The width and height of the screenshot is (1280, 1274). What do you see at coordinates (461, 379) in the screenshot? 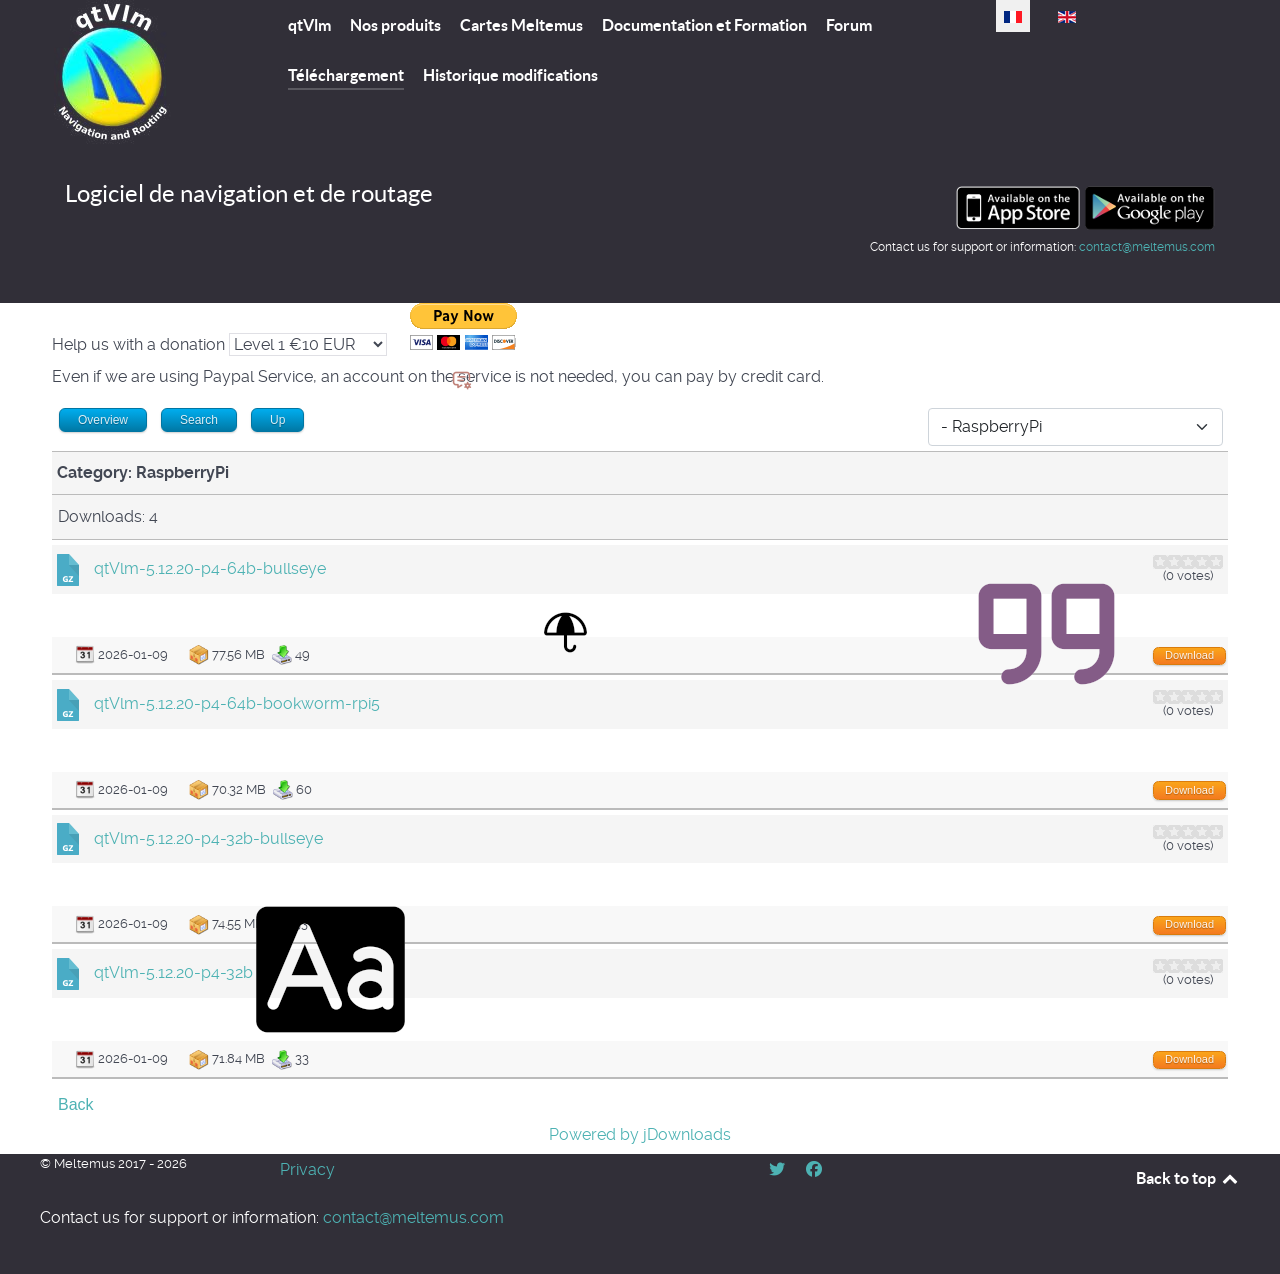
I see `access message settings` at bounding box center [461, 379].